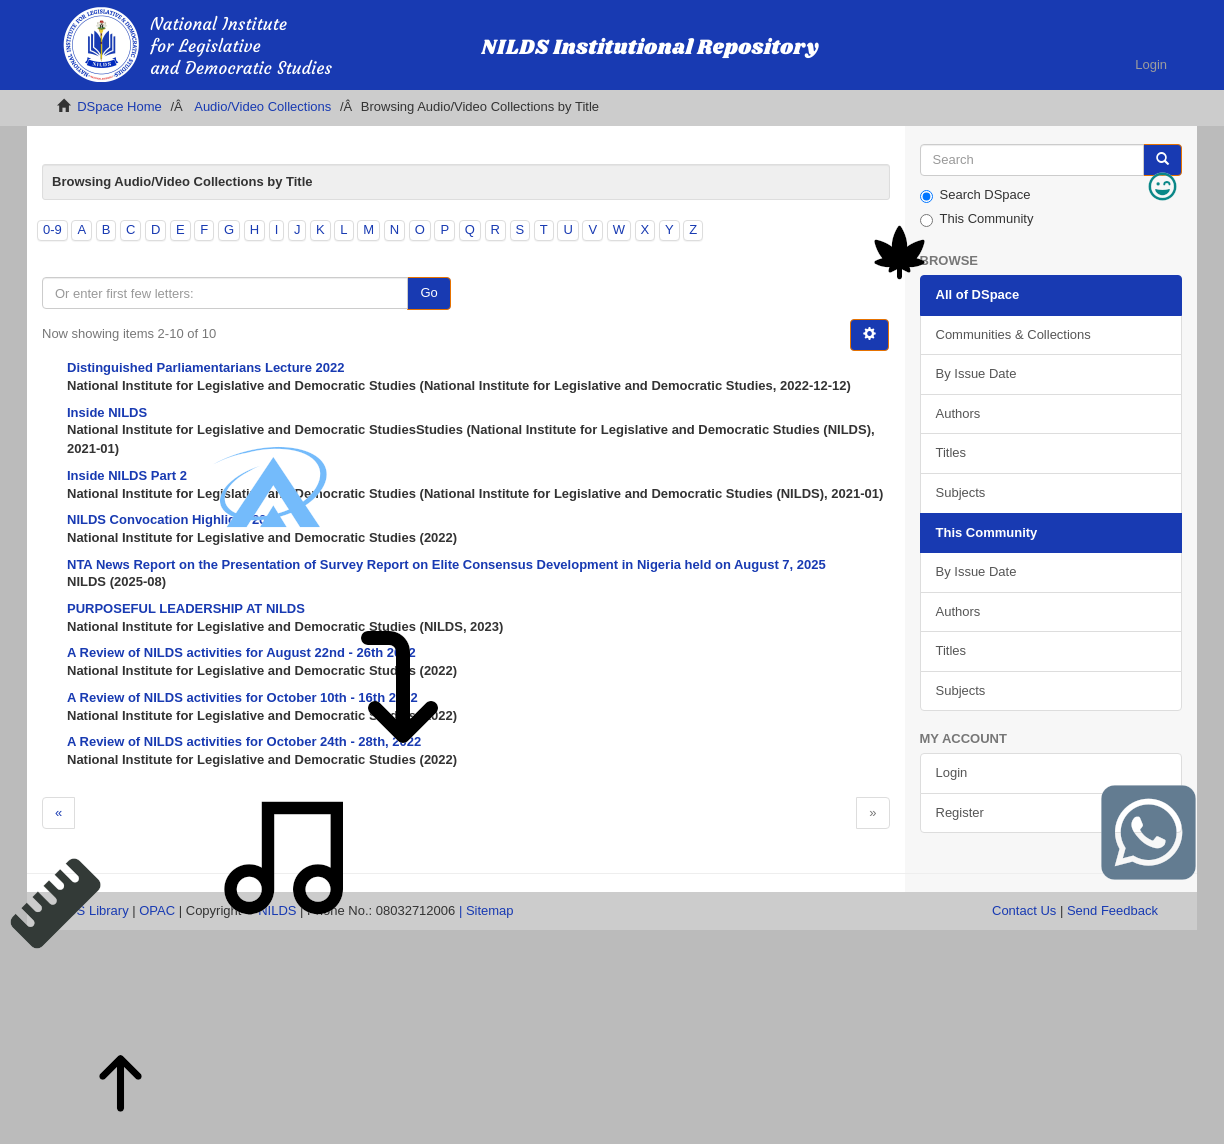 The image size is (1224, 1144). What do you see at coordinates (1162, 186) in the screenshot?
I see `insert a winking emoji into text` at bounding box center [1162, 186].